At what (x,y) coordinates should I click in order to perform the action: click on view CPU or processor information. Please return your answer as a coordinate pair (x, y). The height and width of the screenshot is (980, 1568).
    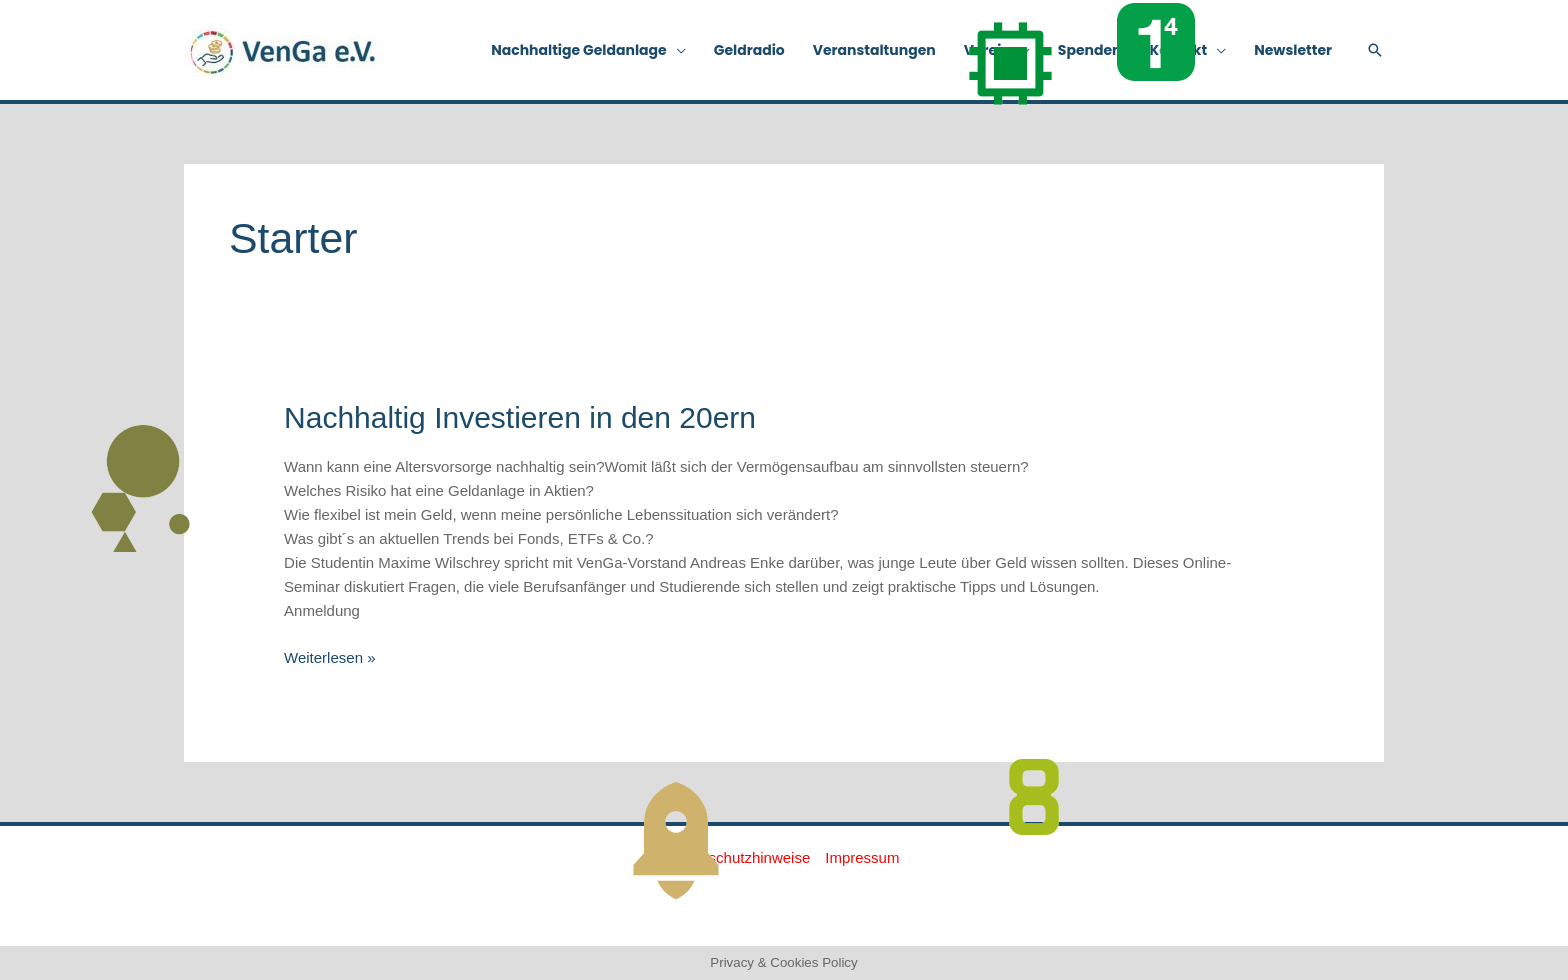
    Looking at the image, I should click on (1010, 63).